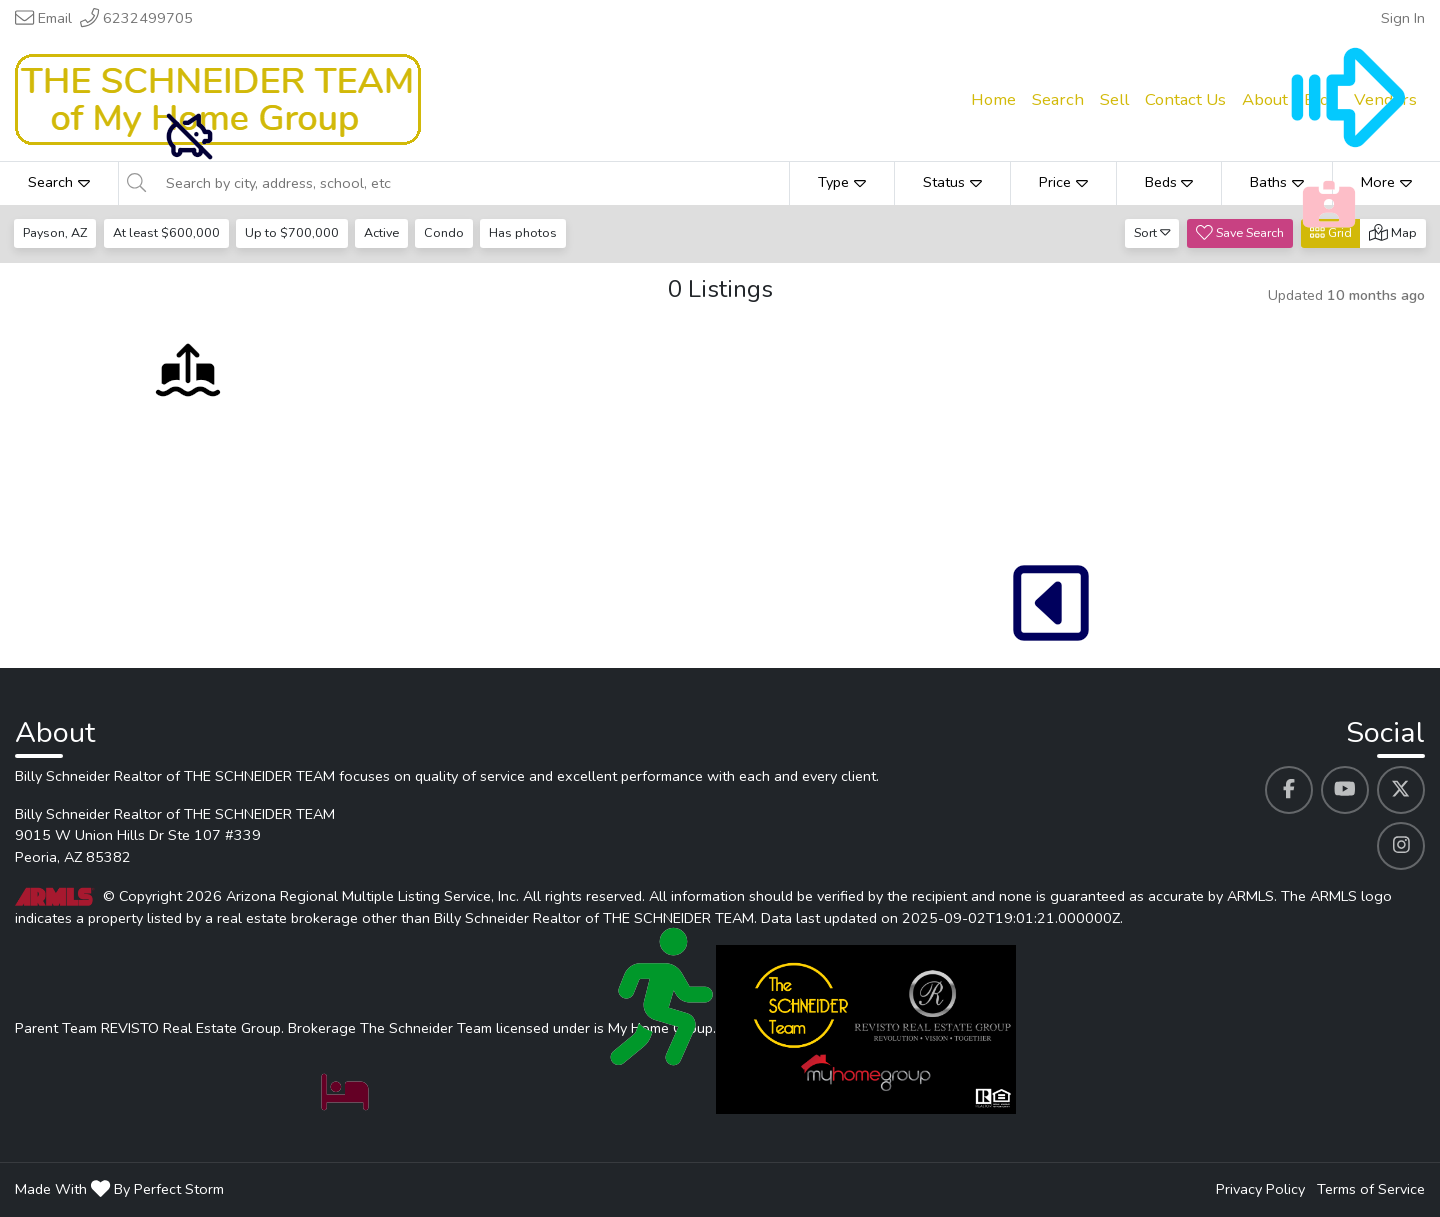  I want to click on find nearby hotels or accommodations, so click(345, 1092).